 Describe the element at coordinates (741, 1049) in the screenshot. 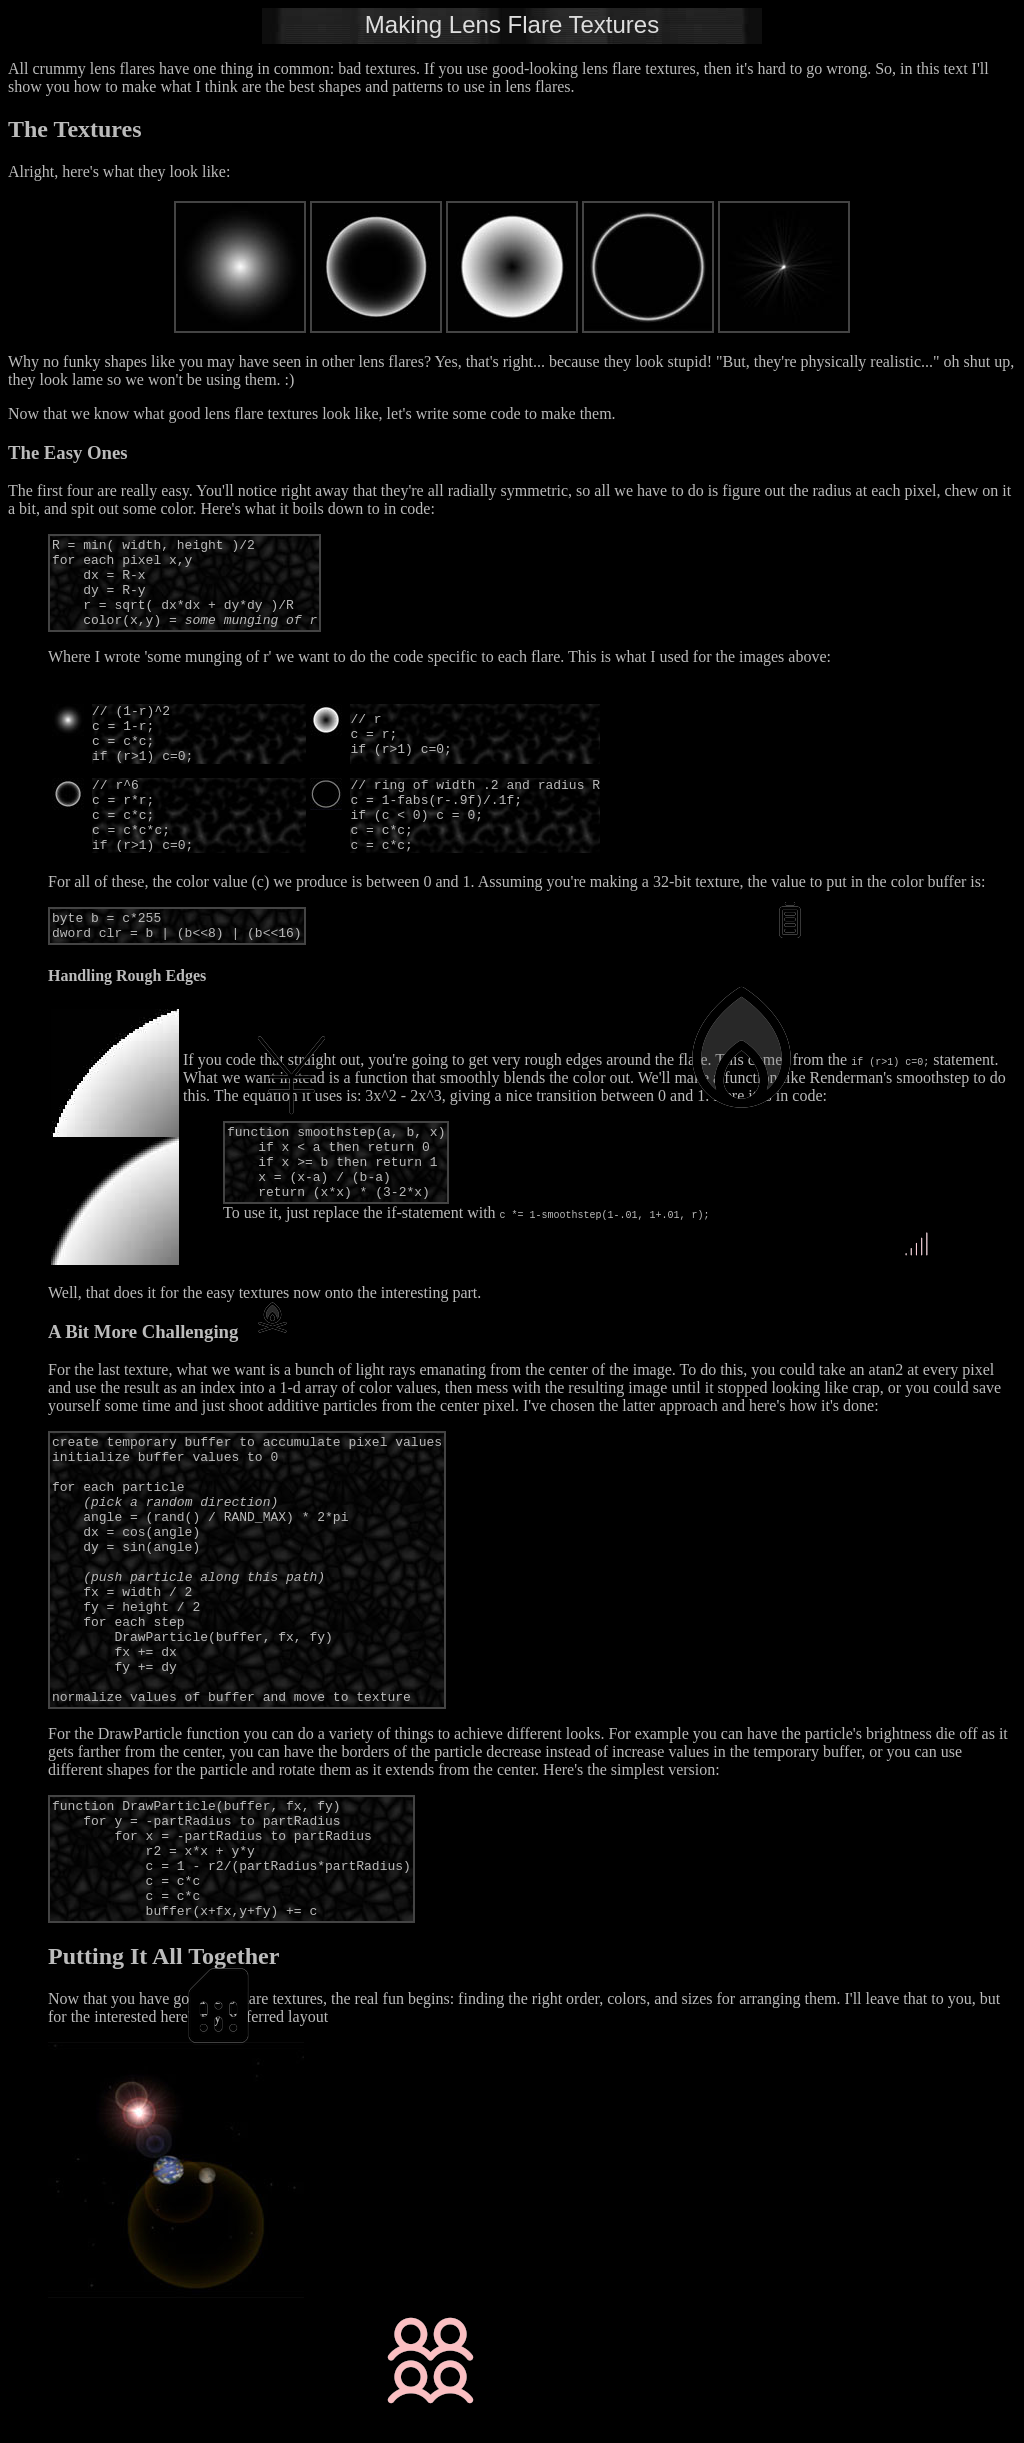

I see `indicates trending or popular content` at that location.